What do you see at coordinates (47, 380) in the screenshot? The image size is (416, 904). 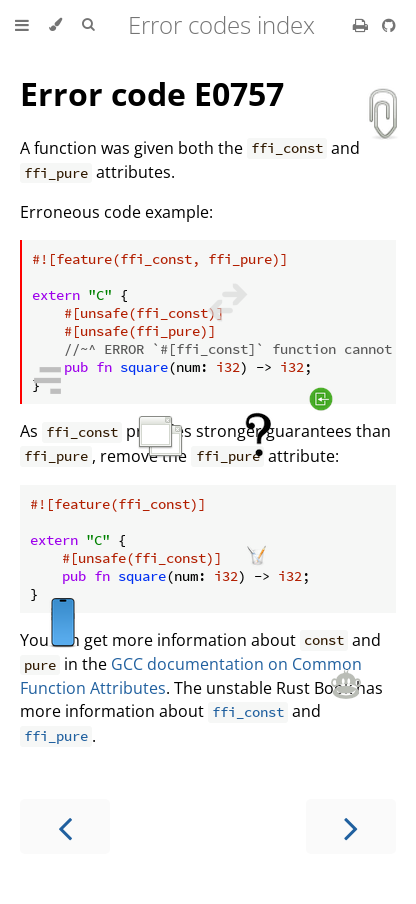 I see `align text to the right margin` at bounding box center [47, 380].